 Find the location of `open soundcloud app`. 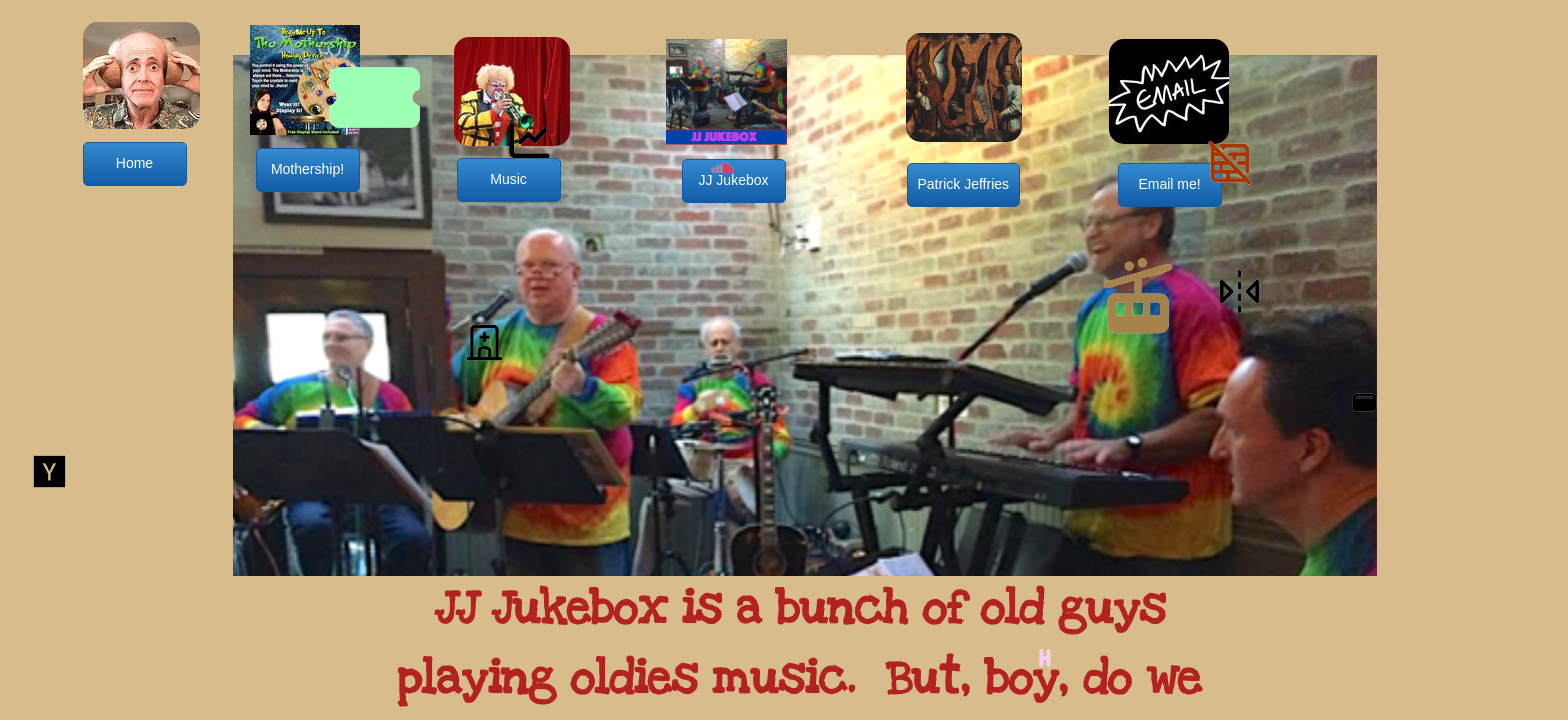

open soundcloud app is located at coordinates (722, 168).